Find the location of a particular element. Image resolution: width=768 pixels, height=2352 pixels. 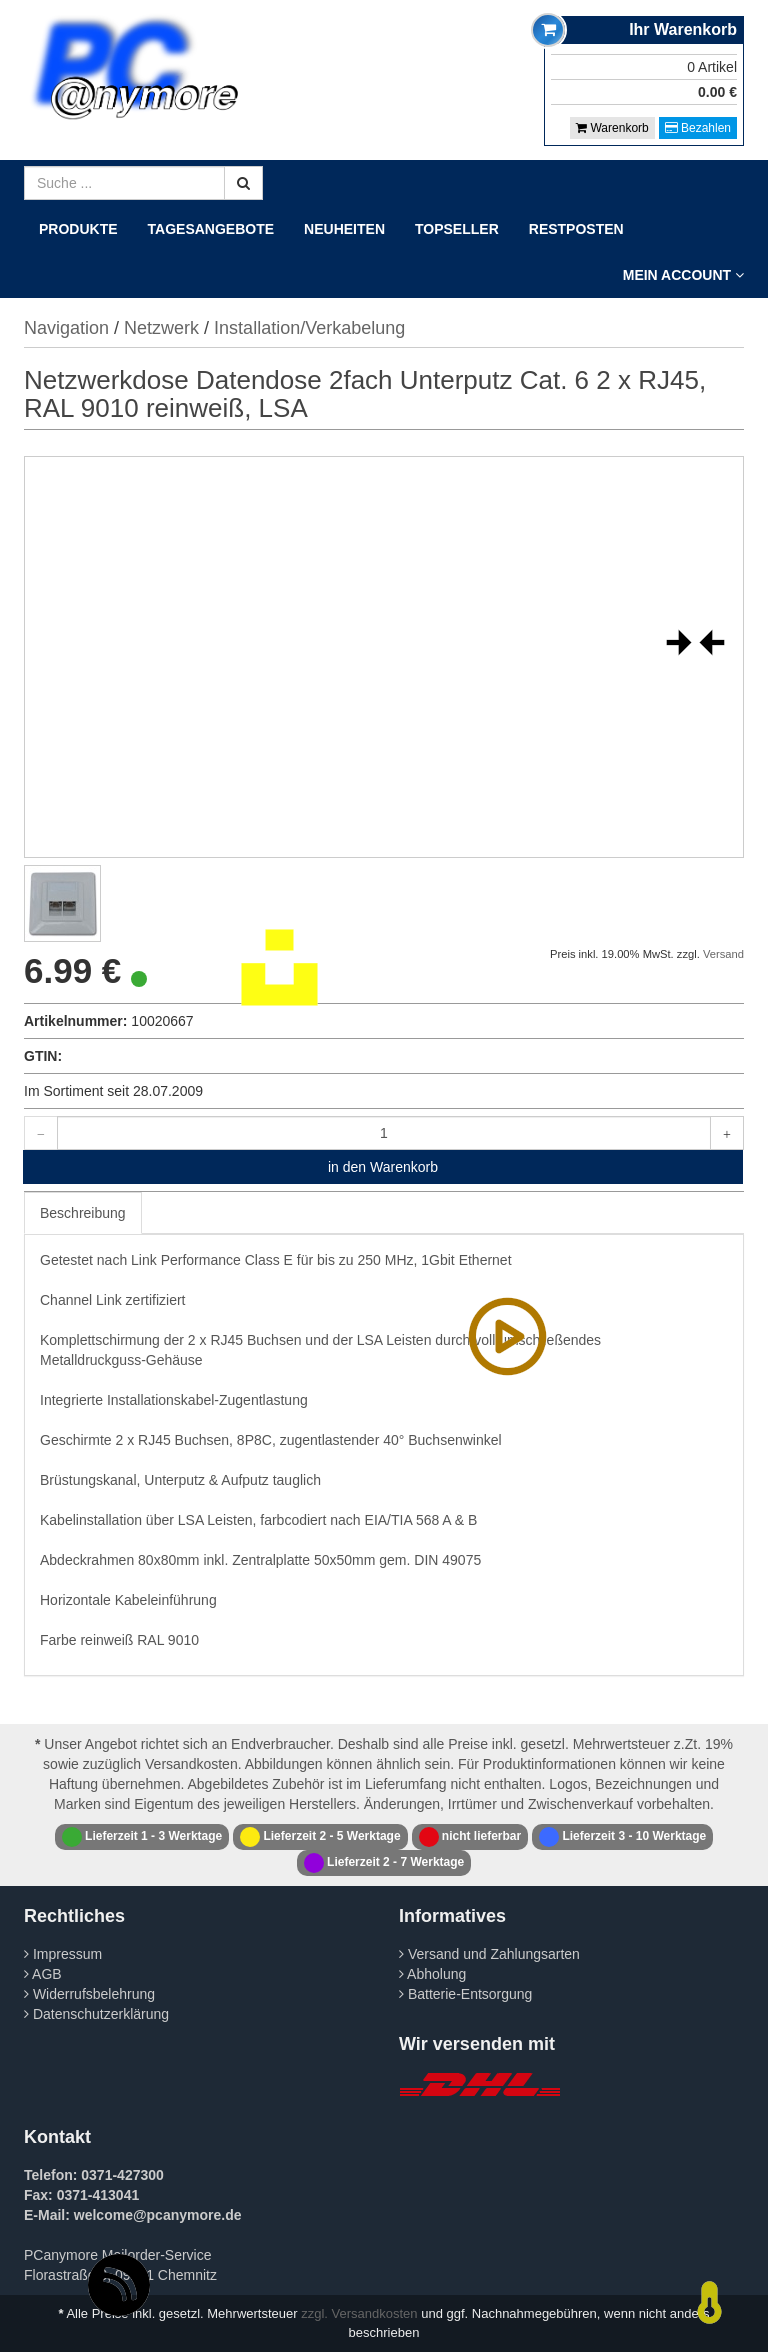

collapse or minimize a panel horizontally is located at coordinates (695, 642).